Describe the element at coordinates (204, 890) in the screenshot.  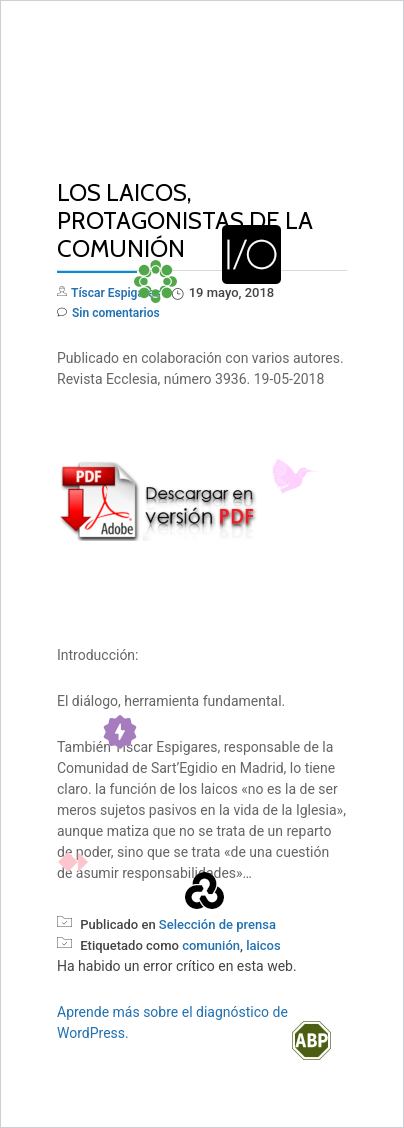
I see `rclone cloud sync application` at that location.